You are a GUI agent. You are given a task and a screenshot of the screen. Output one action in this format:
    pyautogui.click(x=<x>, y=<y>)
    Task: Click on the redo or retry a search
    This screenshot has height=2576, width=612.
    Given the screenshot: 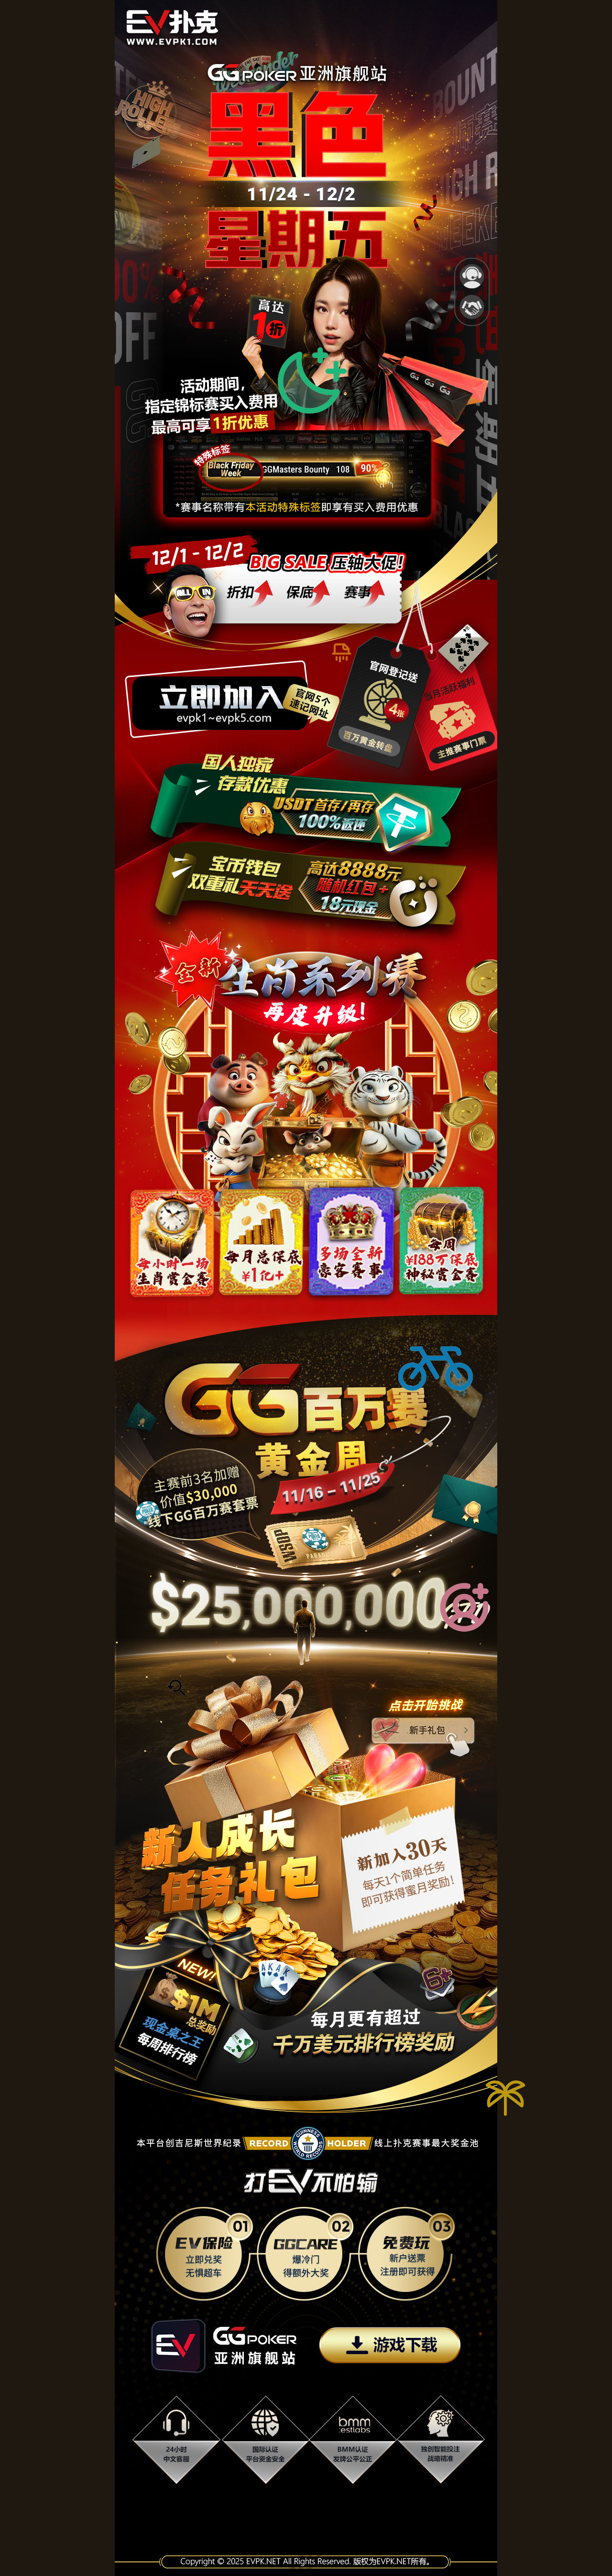 What is the action you would take?
    pyautogui.click(x=176, y=1688)
    